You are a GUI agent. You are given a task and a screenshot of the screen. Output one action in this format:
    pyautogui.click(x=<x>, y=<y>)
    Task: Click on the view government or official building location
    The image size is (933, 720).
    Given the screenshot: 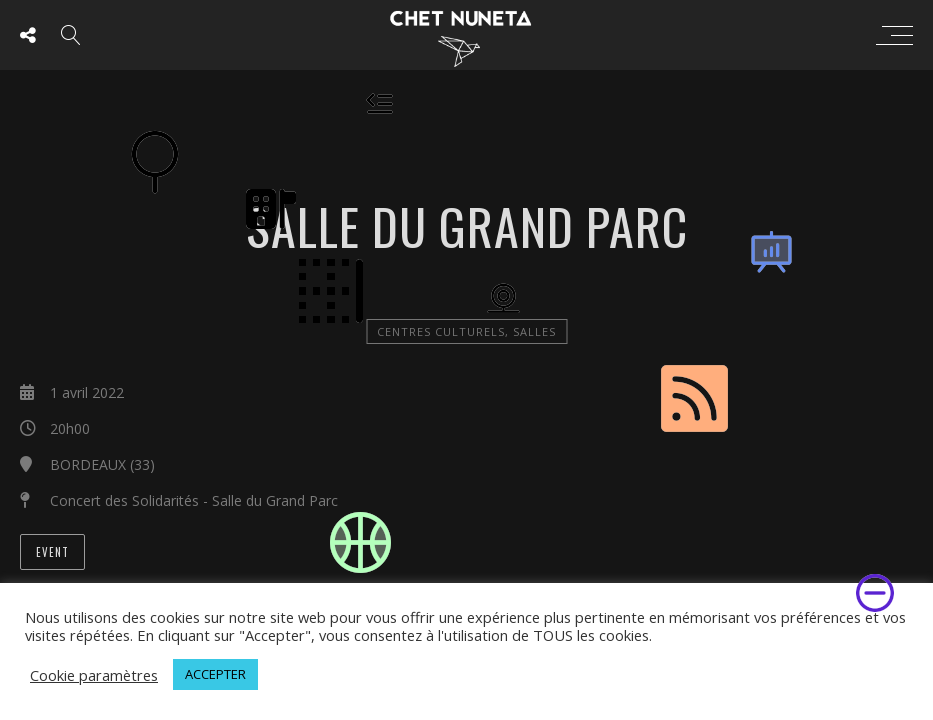 What is the action you would take?
    pyautogui.click(x=271, y=209)
    